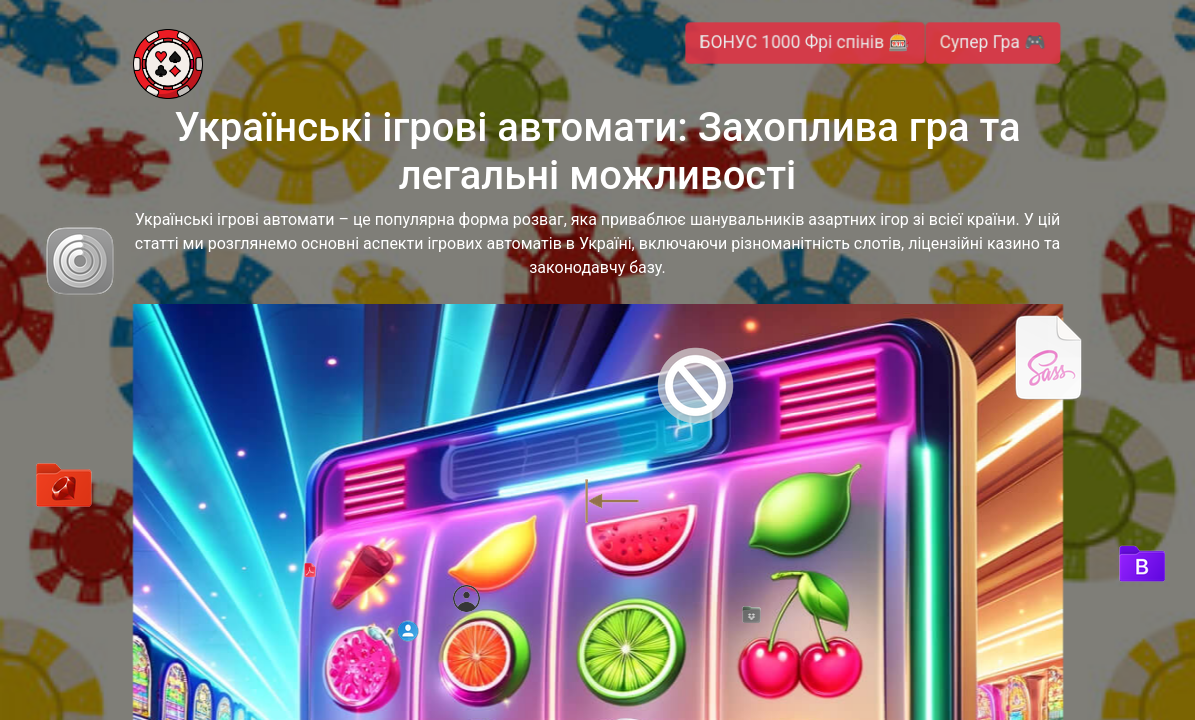  Describe the element at coordinates (408, 631) in the screenshot. I see `default user profile avatar` at that location.